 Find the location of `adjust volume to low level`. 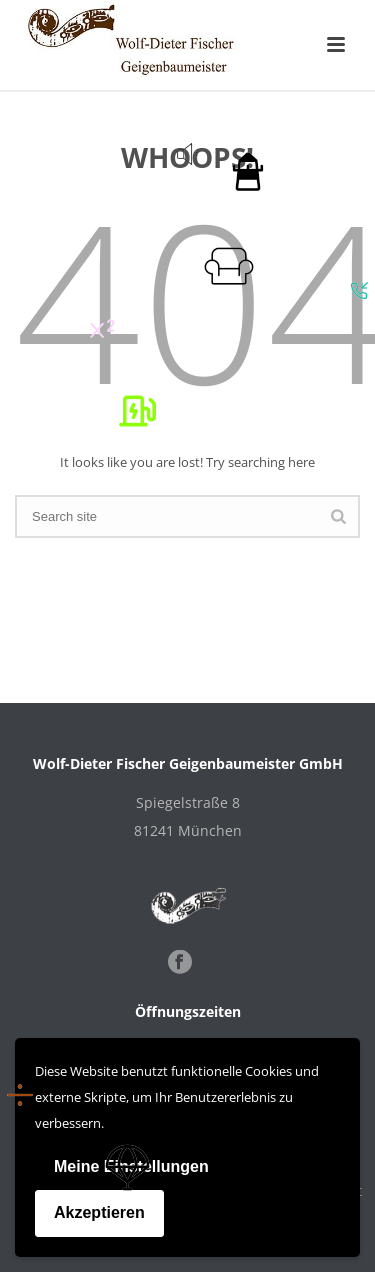

adjust volume to low level is located at coordinates (189, 154).